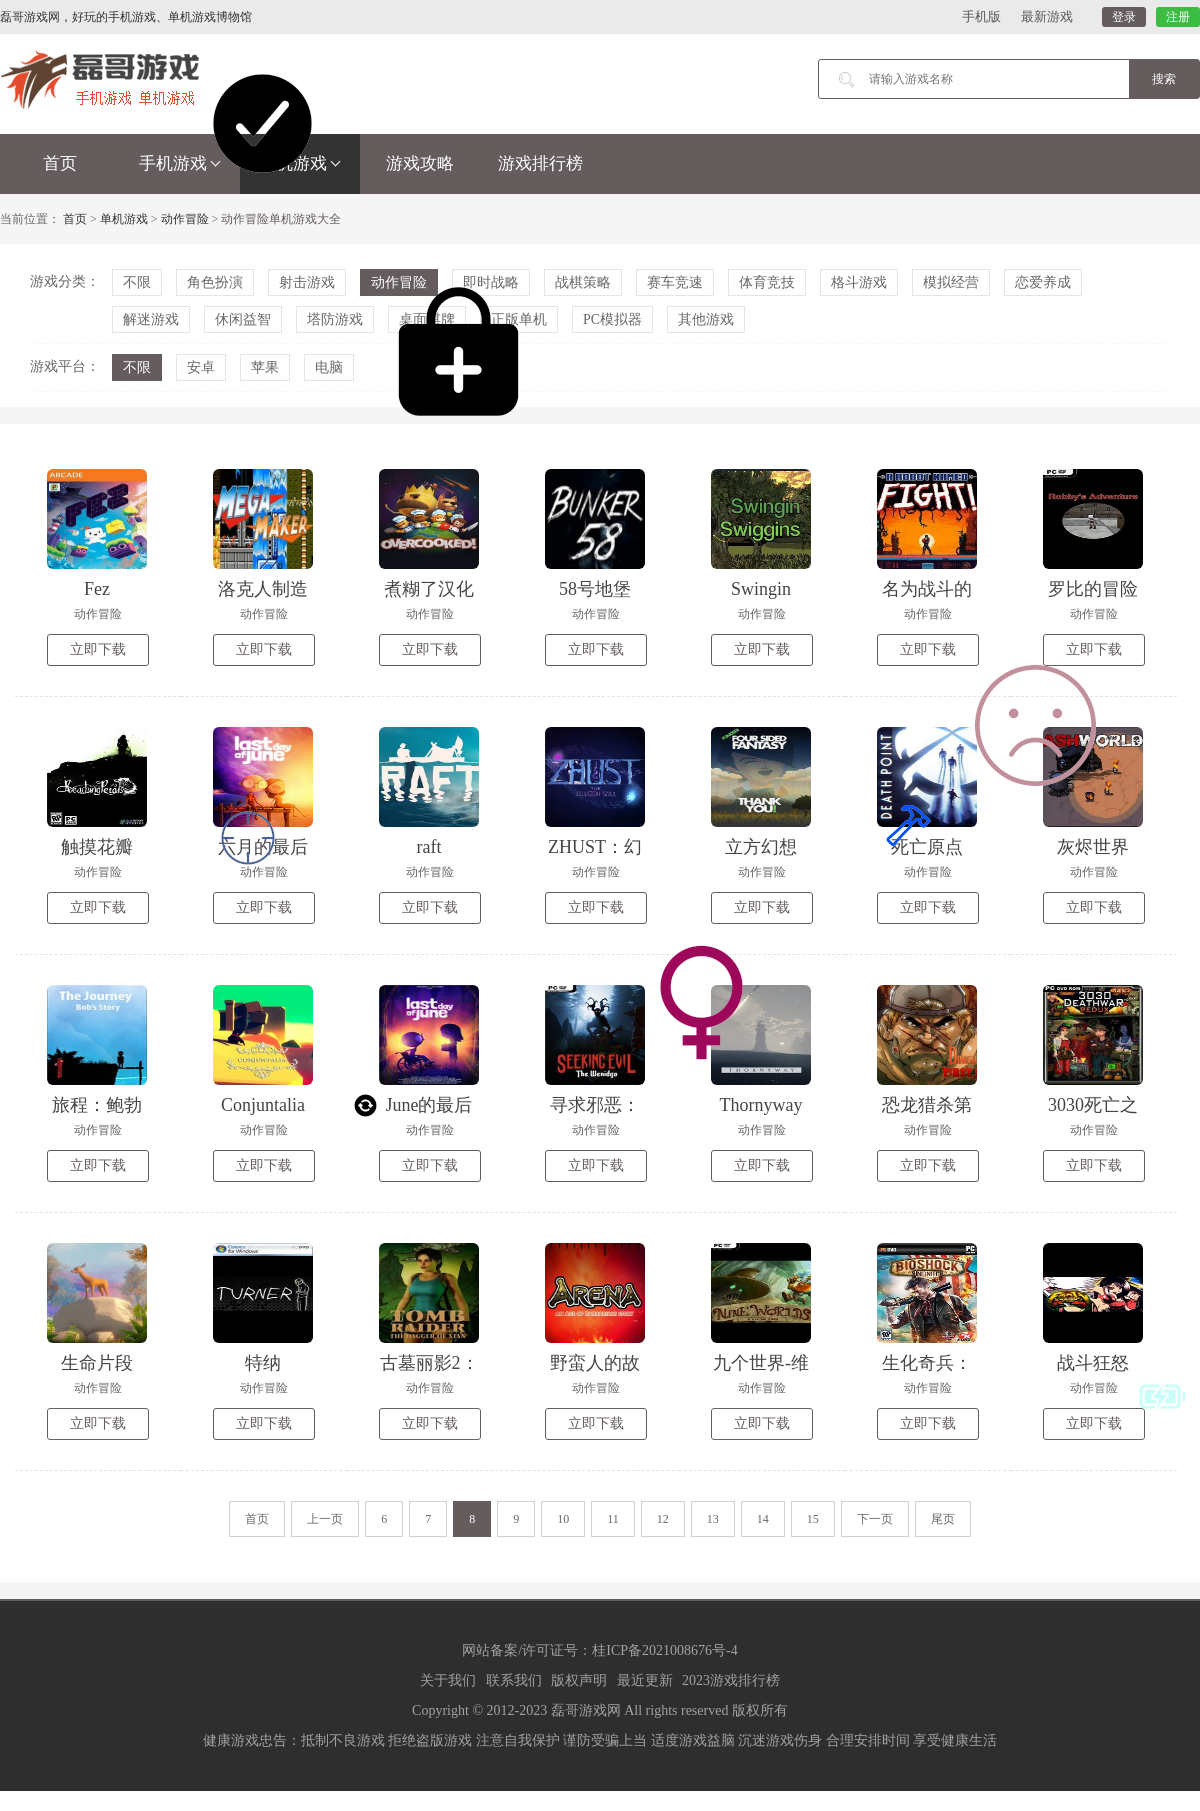 The image size is (1200, 1811). What do you see at coordinates (908, 825) in the screenshot?
I see `access build or developer tools` at bounding box center [908, 825].